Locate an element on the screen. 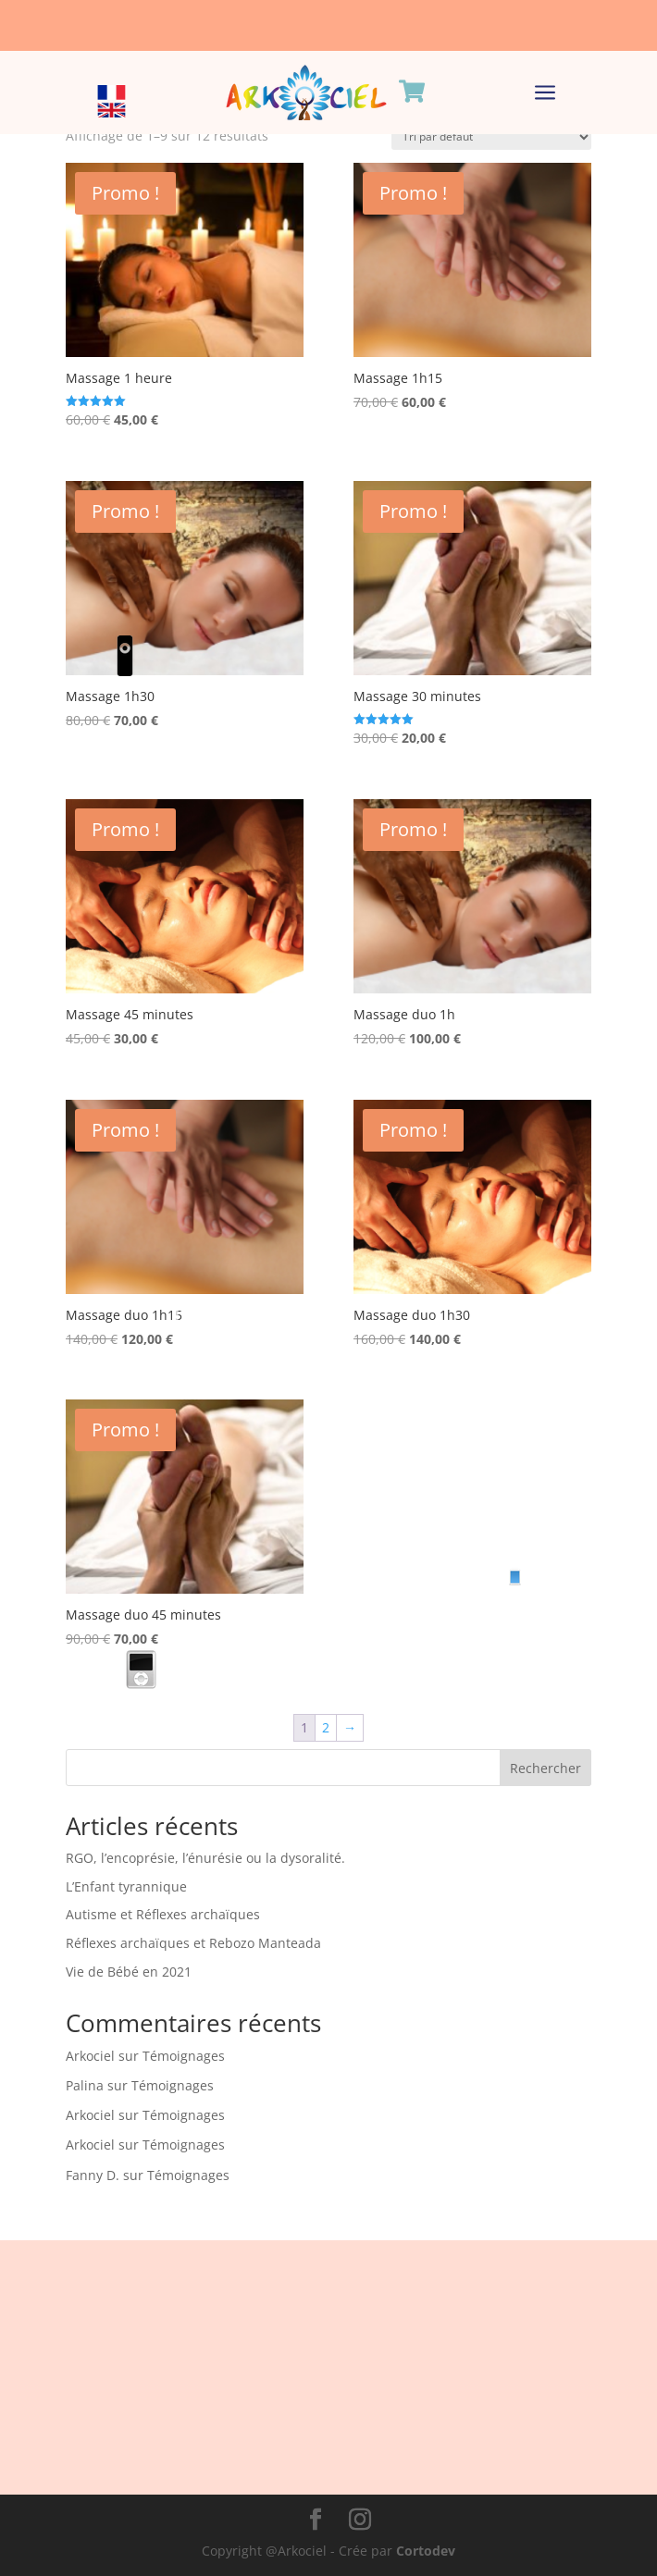 This screenshot has height=2576, width=657. iPod nano device connected is located at coordinates (141, 1660).